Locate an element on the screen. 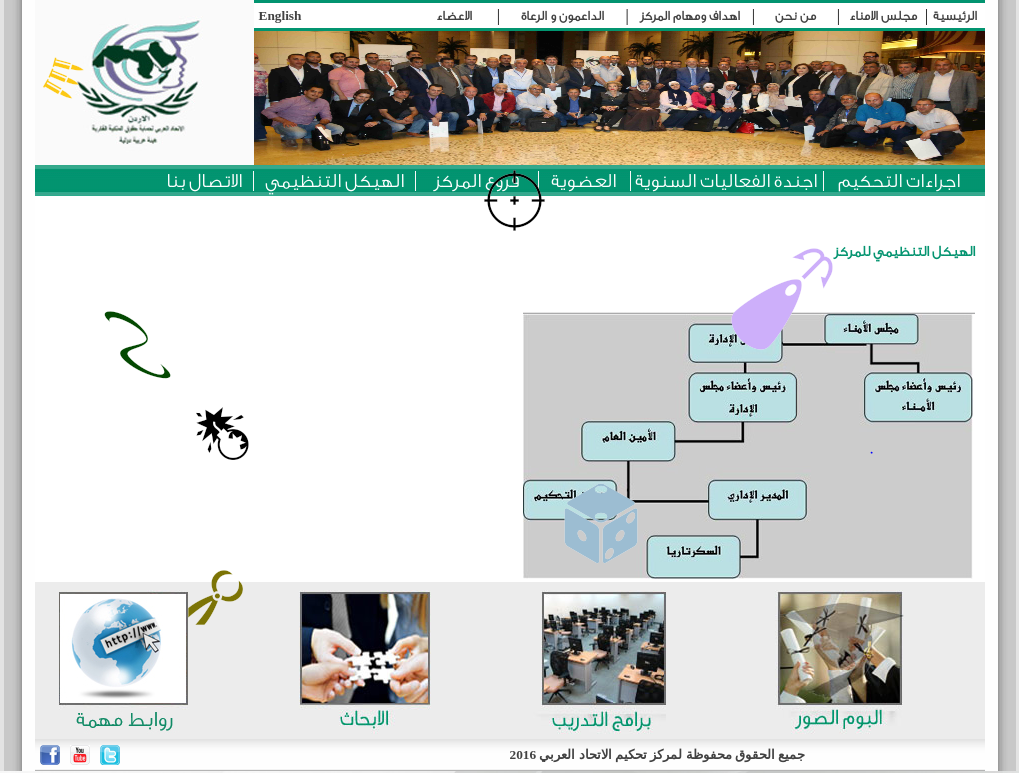  roll the dice or randomize is located at coordinates (601, 524).